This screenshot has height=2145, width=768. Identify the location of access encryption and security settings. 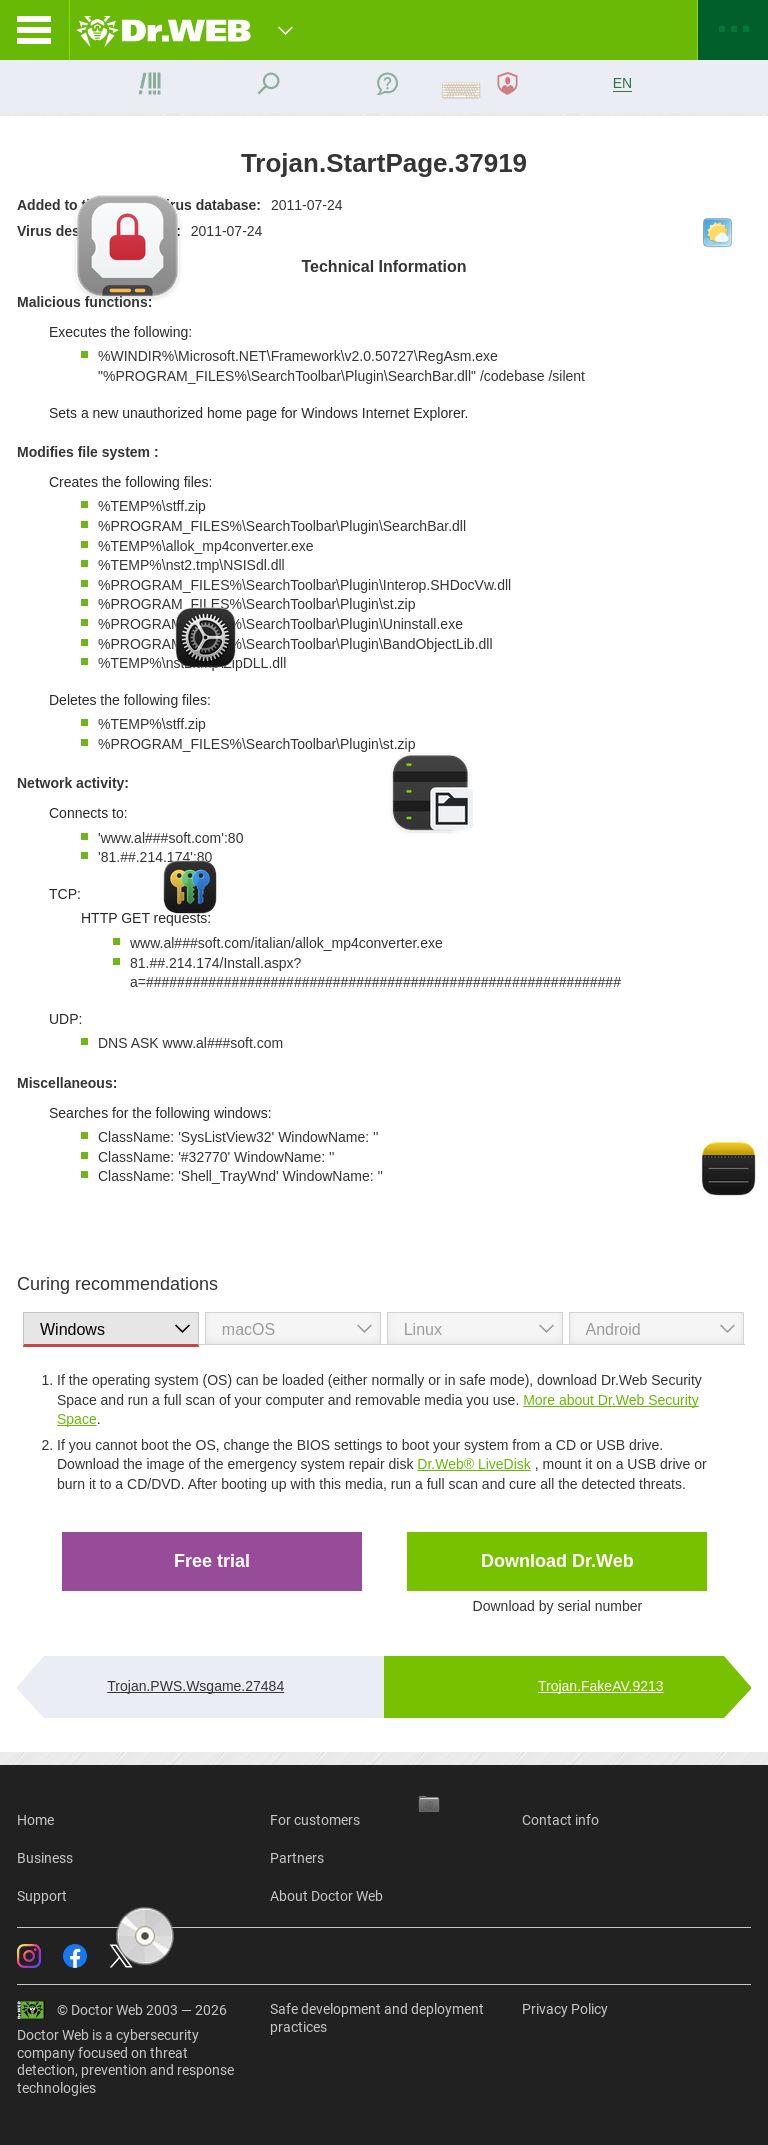
(127, 247).